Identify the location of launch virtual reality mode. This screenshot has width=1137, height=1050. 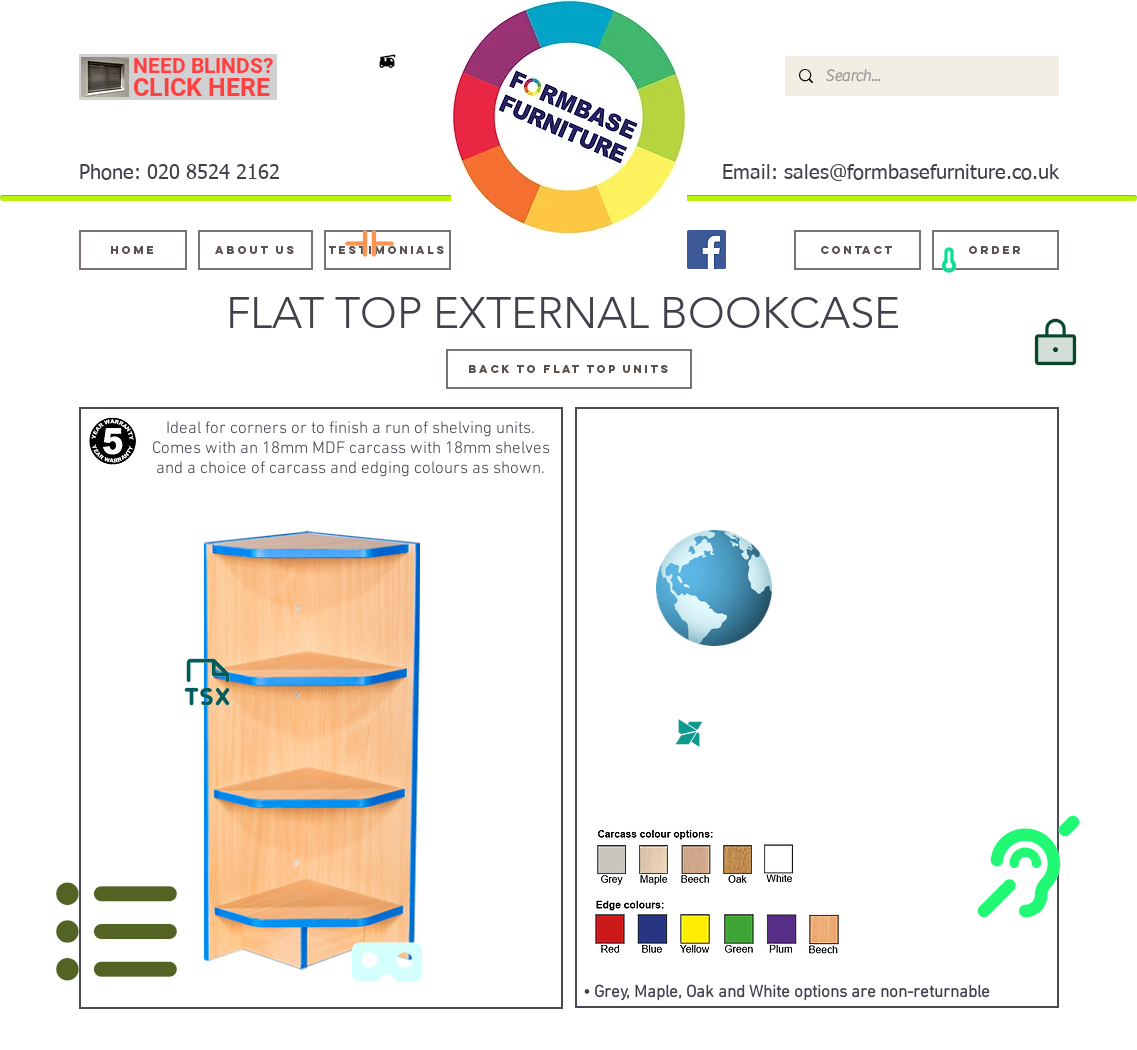
(387, 962).